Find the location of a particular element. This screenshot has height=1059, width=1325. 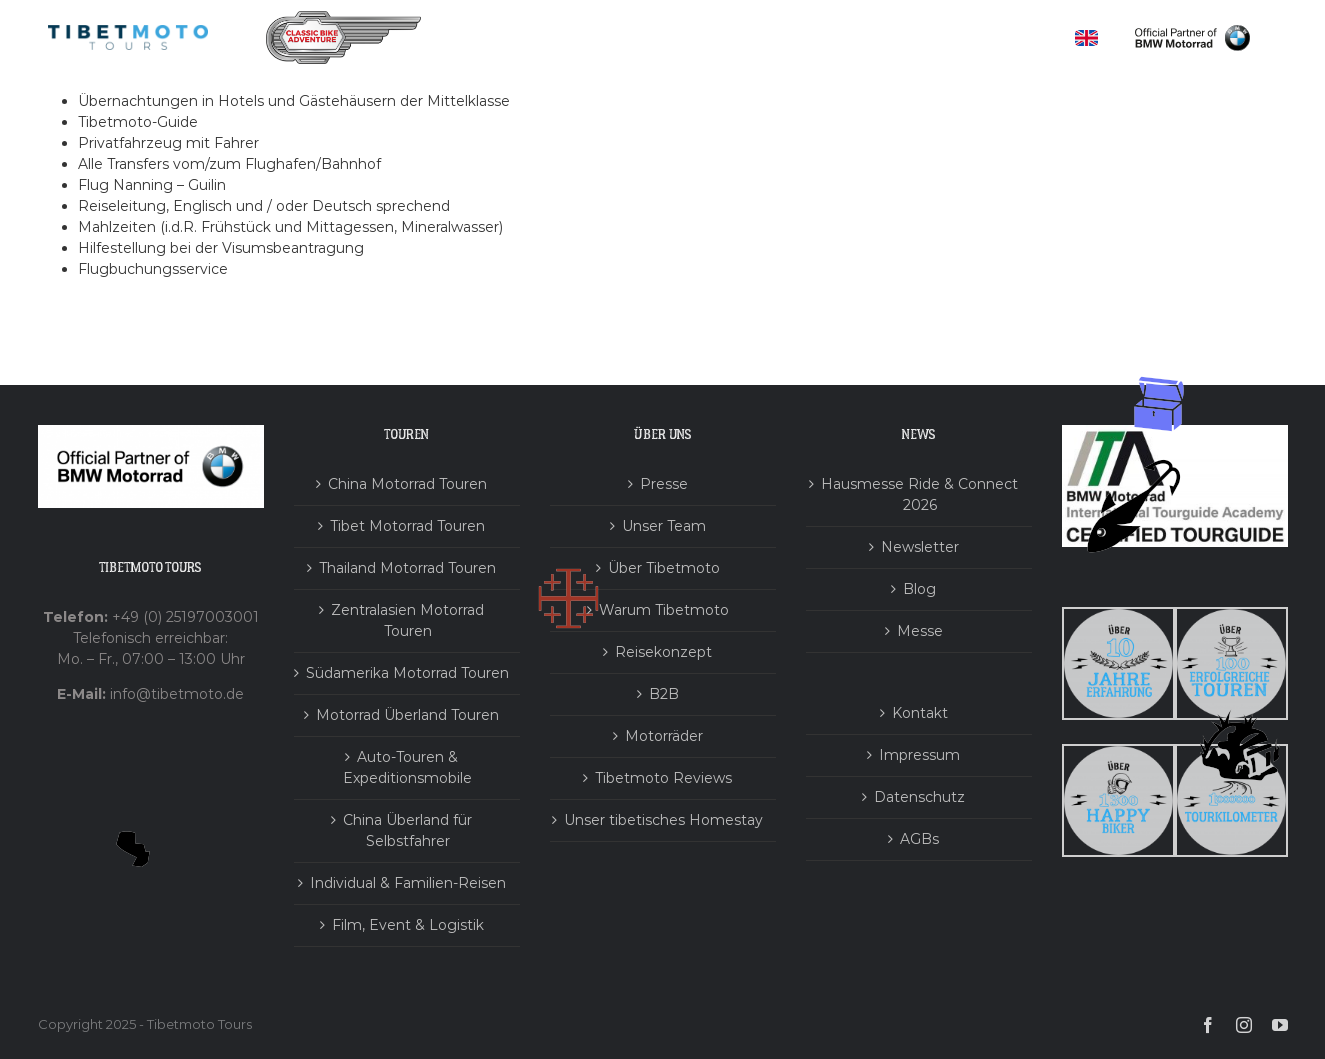

access fishing mini-game or activity is located at coordinates (1134, 505).